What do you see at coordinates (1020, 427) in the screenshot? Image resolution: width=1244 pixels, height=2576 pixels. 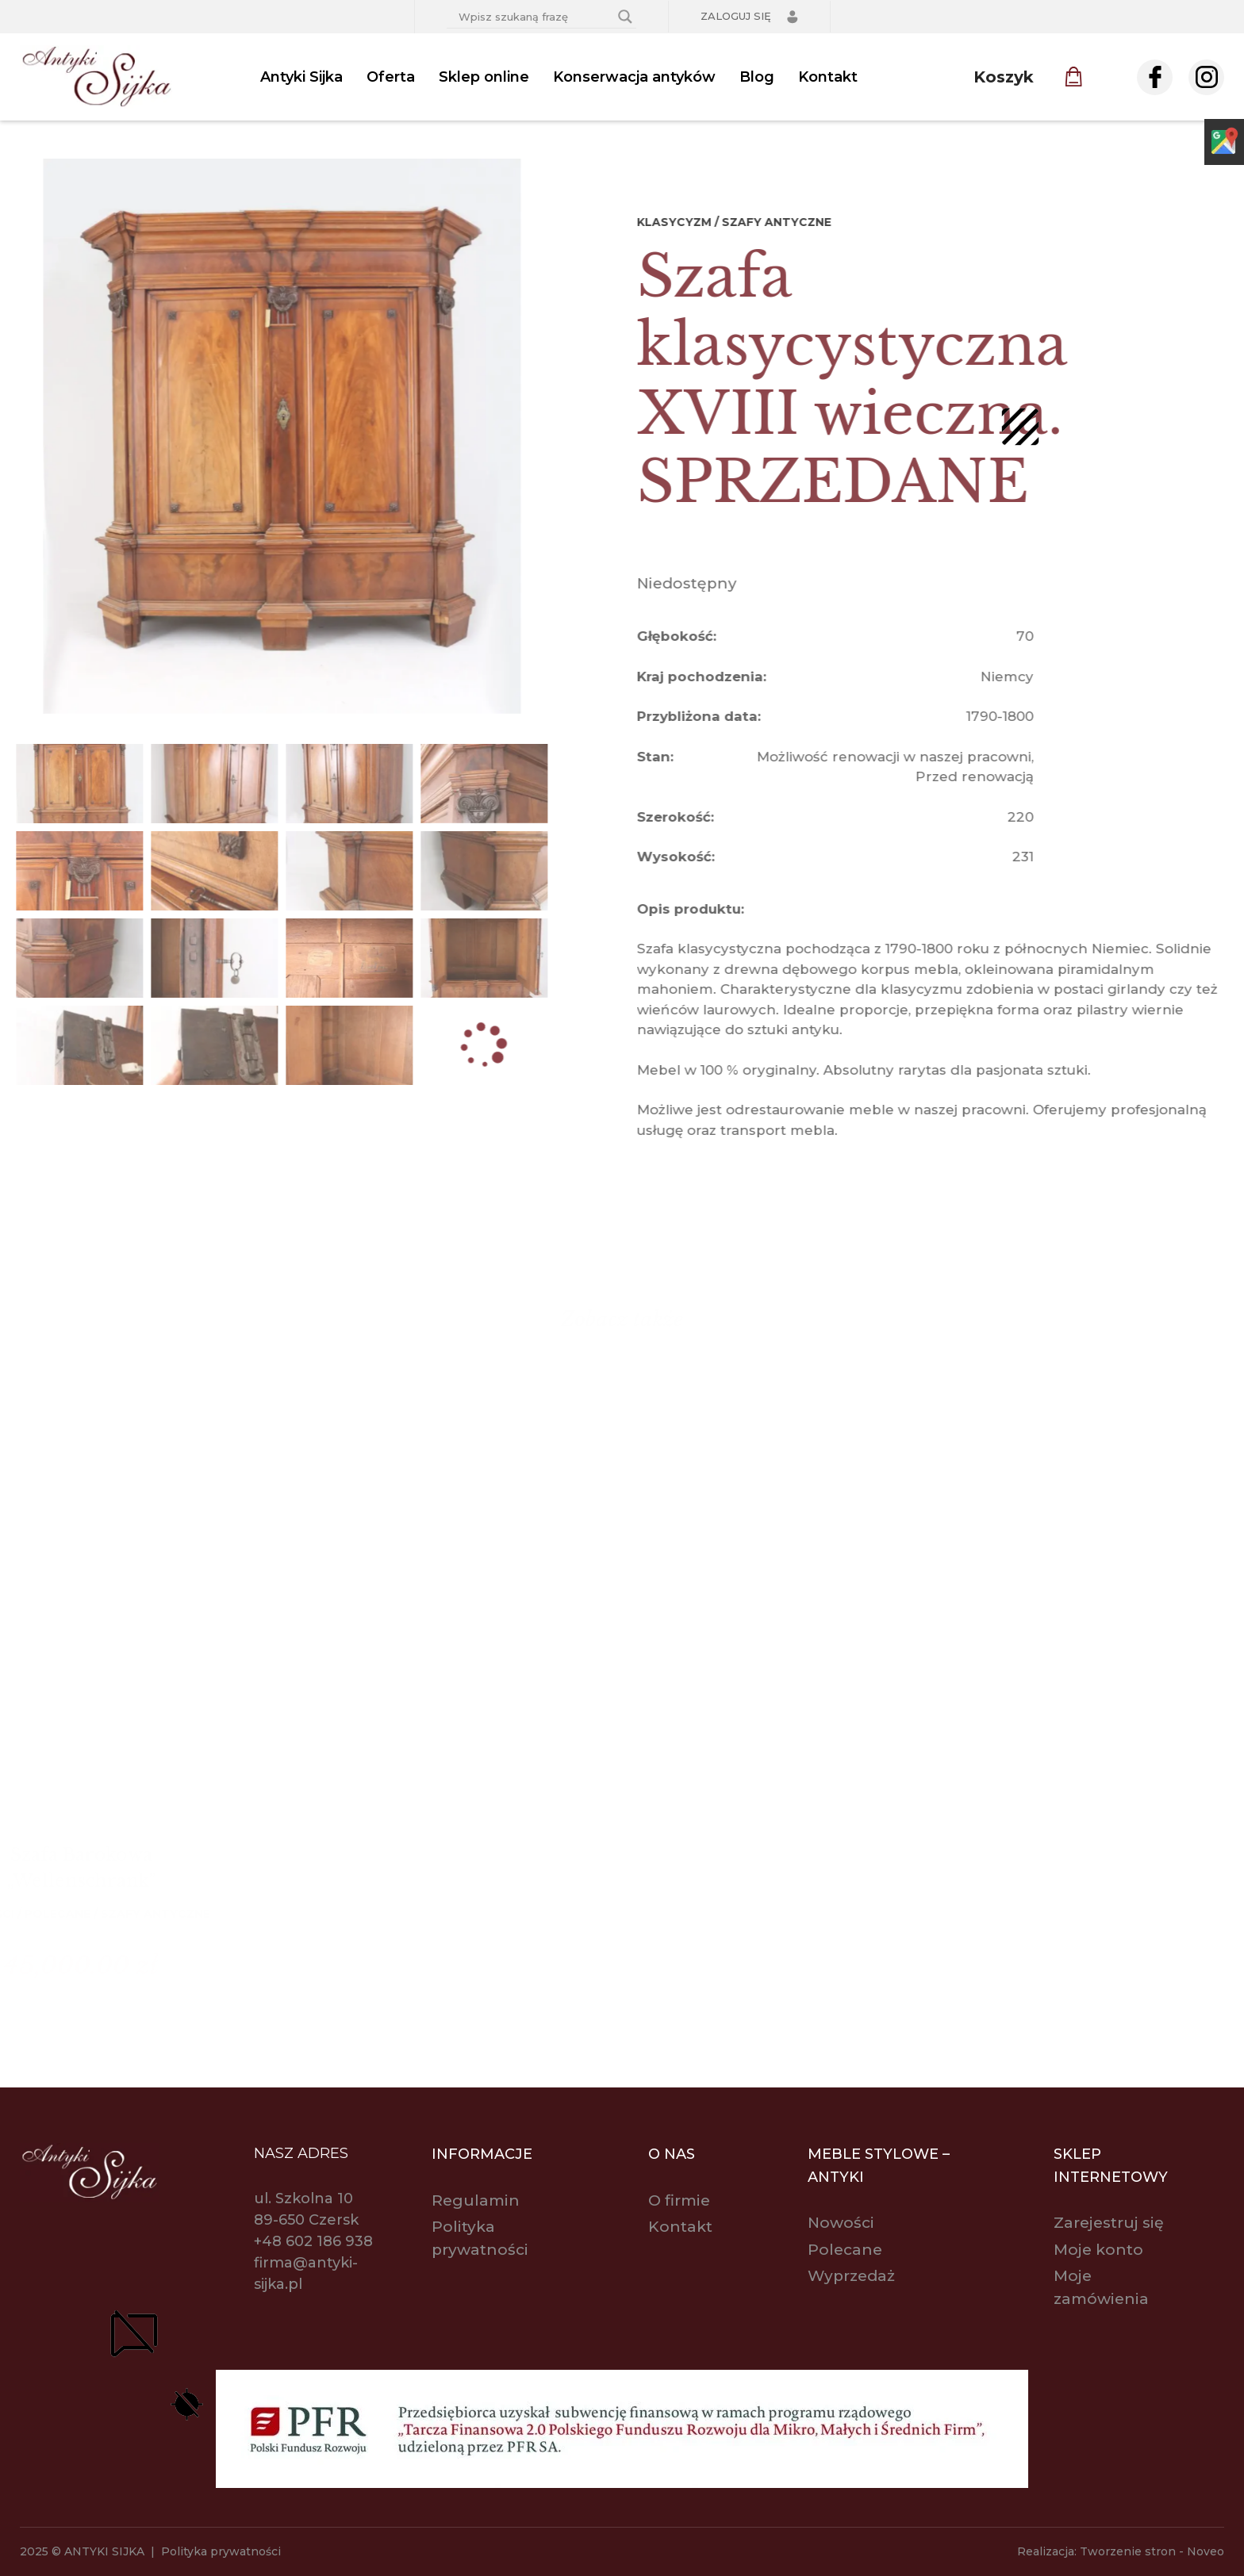 I see `apply a texture or pattern overlay` at bounding box center [1020, 427].